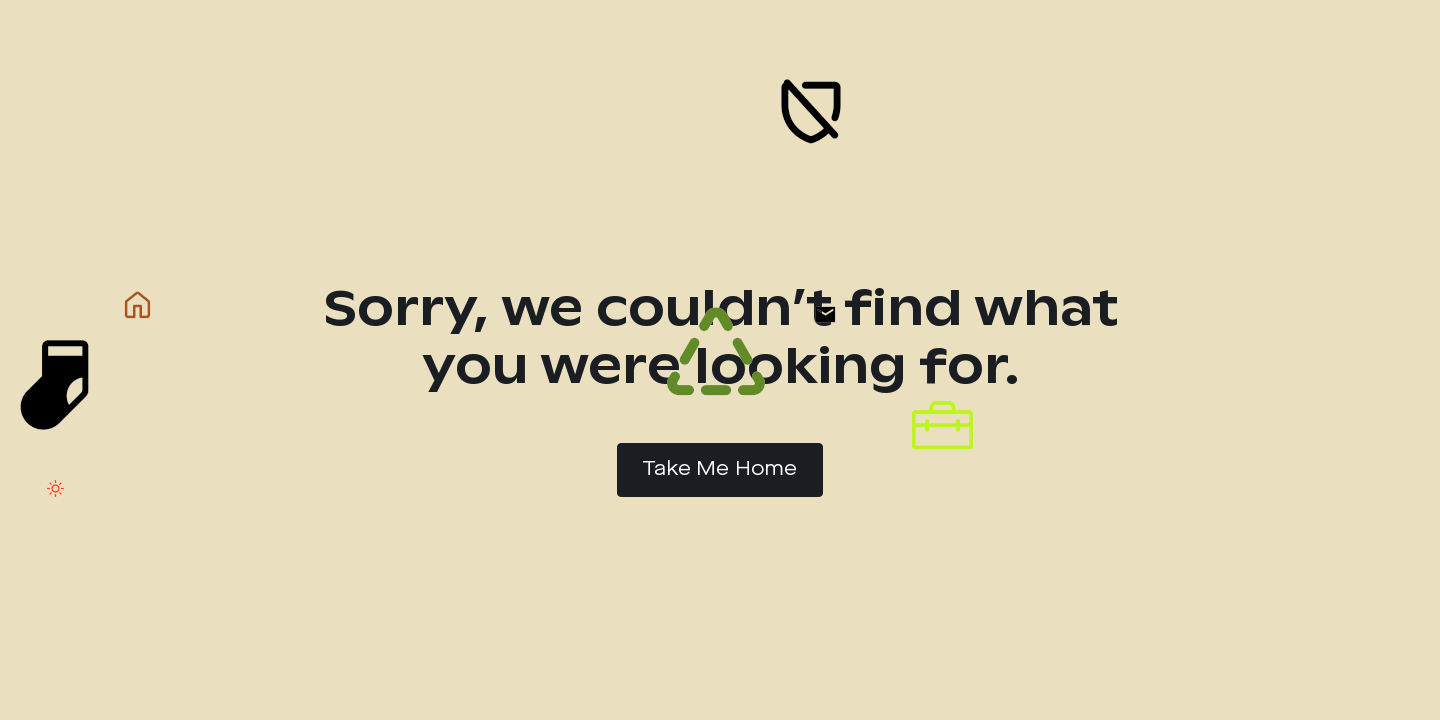  I want to click on security or protection is disabled, so click(811, 109).